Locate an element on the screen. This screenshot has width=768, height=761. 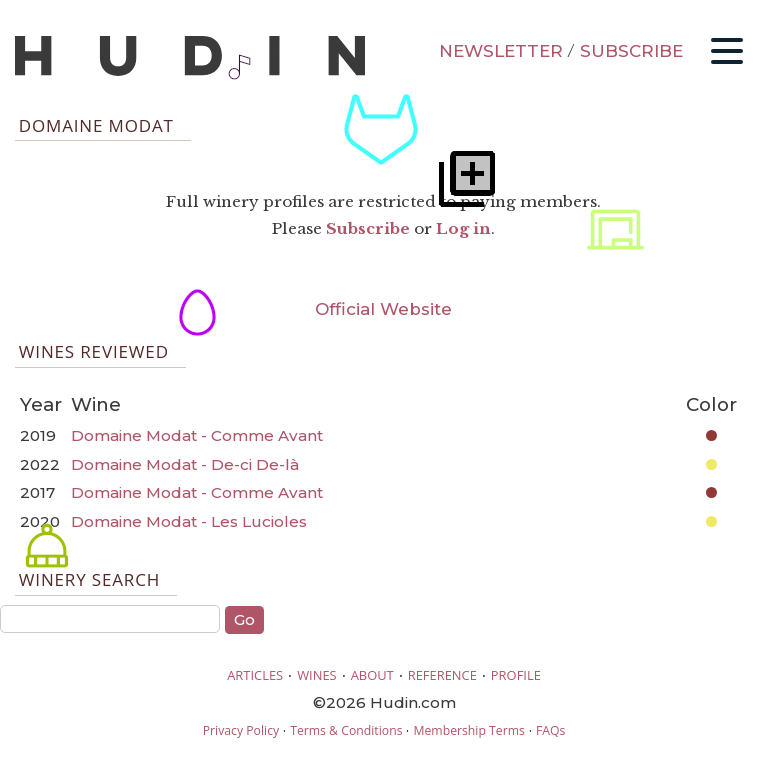
select winter or cold weather category is located at coordinates (47, 548).